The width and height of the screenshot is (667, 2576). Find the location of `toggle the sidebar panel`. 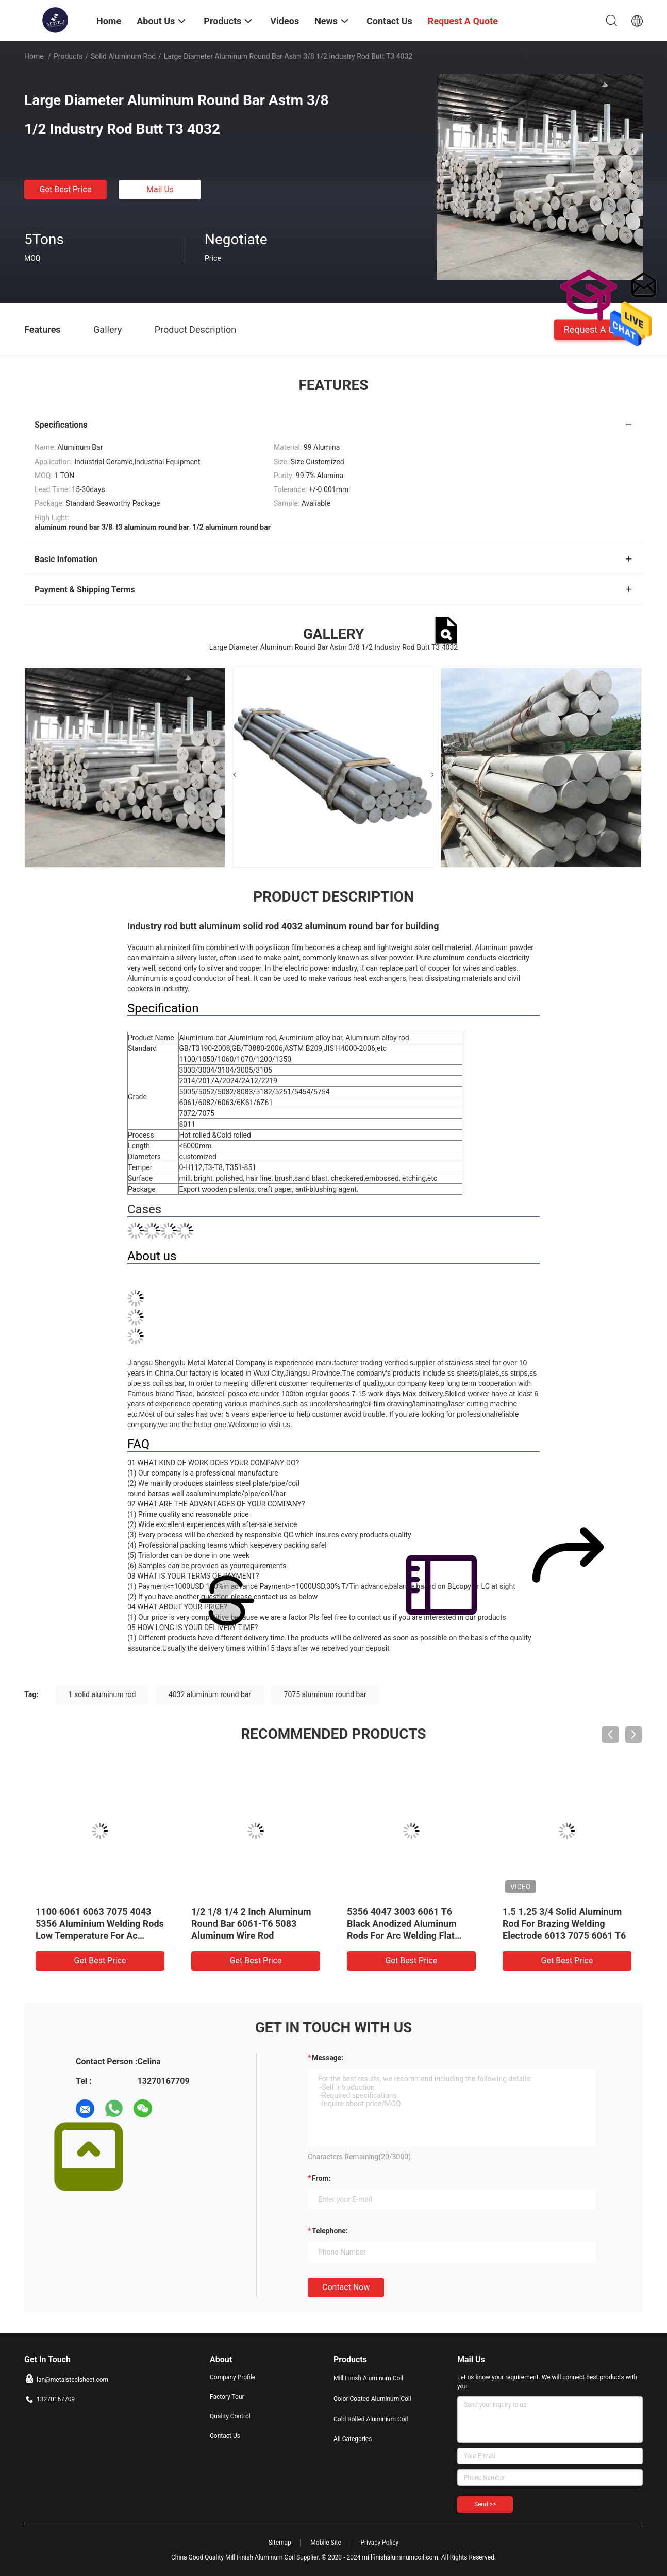

toggle the sidebar panel is located at coordinates (441, 1585).